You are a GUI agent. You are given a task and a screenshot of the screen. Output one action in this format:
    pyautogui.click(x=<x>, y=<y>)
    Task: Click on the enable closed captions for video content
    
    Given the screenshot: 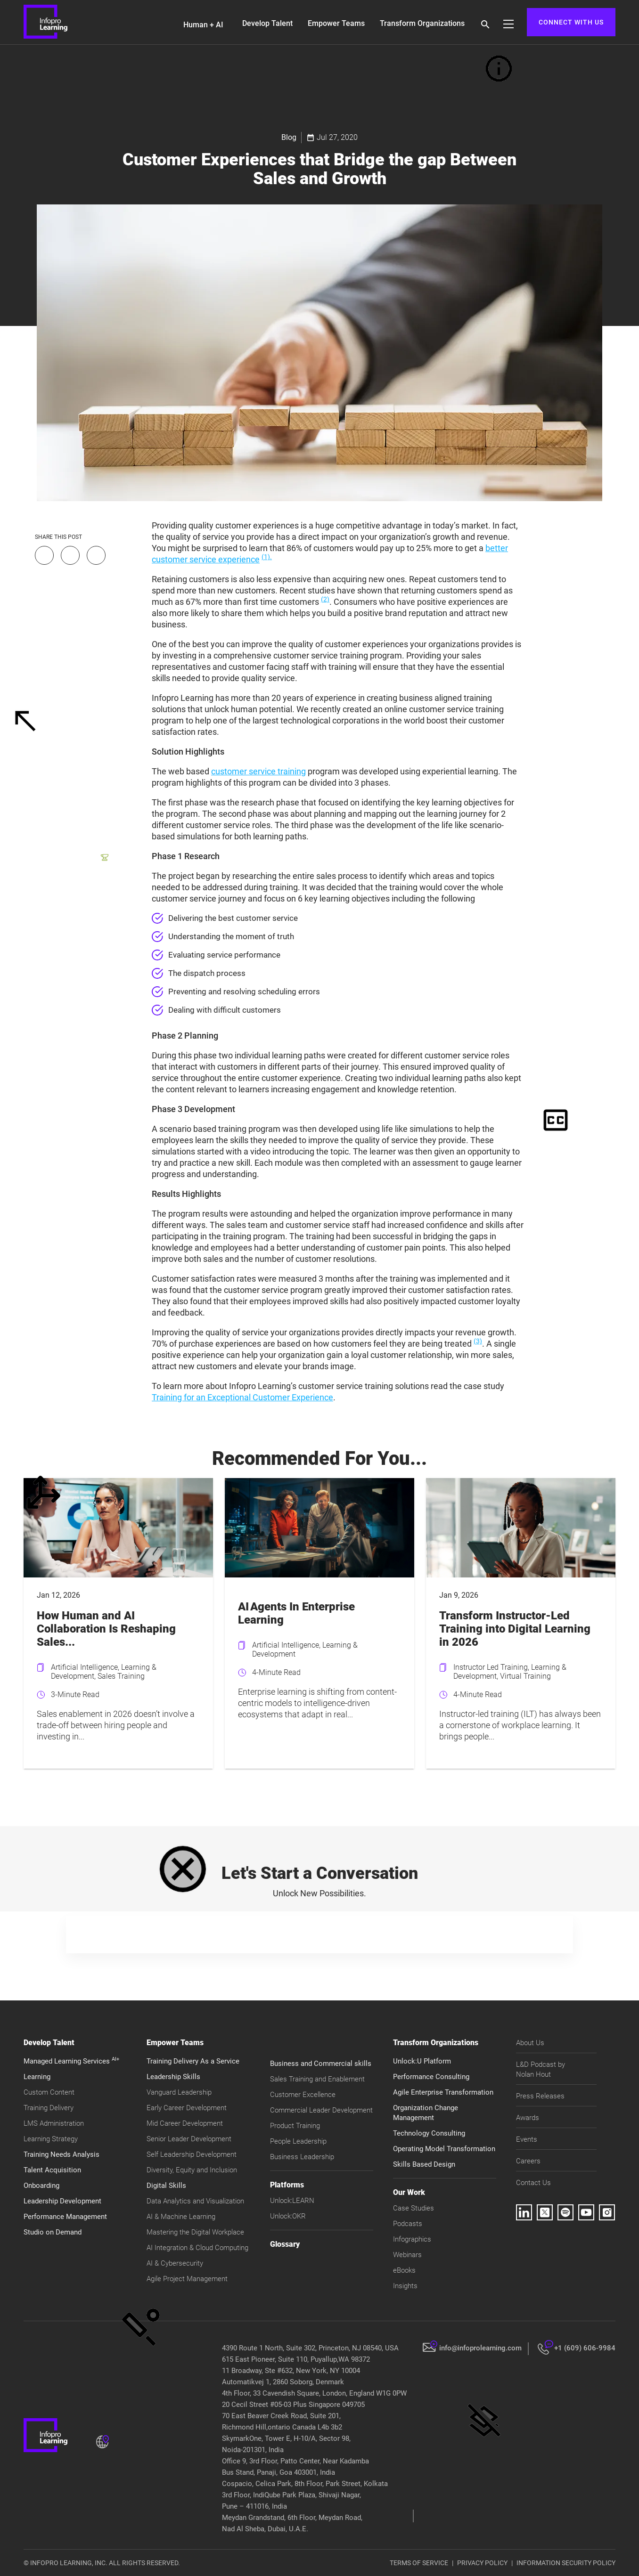 What is the action you would take?
    pyautogui.click(x=556, y=1120)
    